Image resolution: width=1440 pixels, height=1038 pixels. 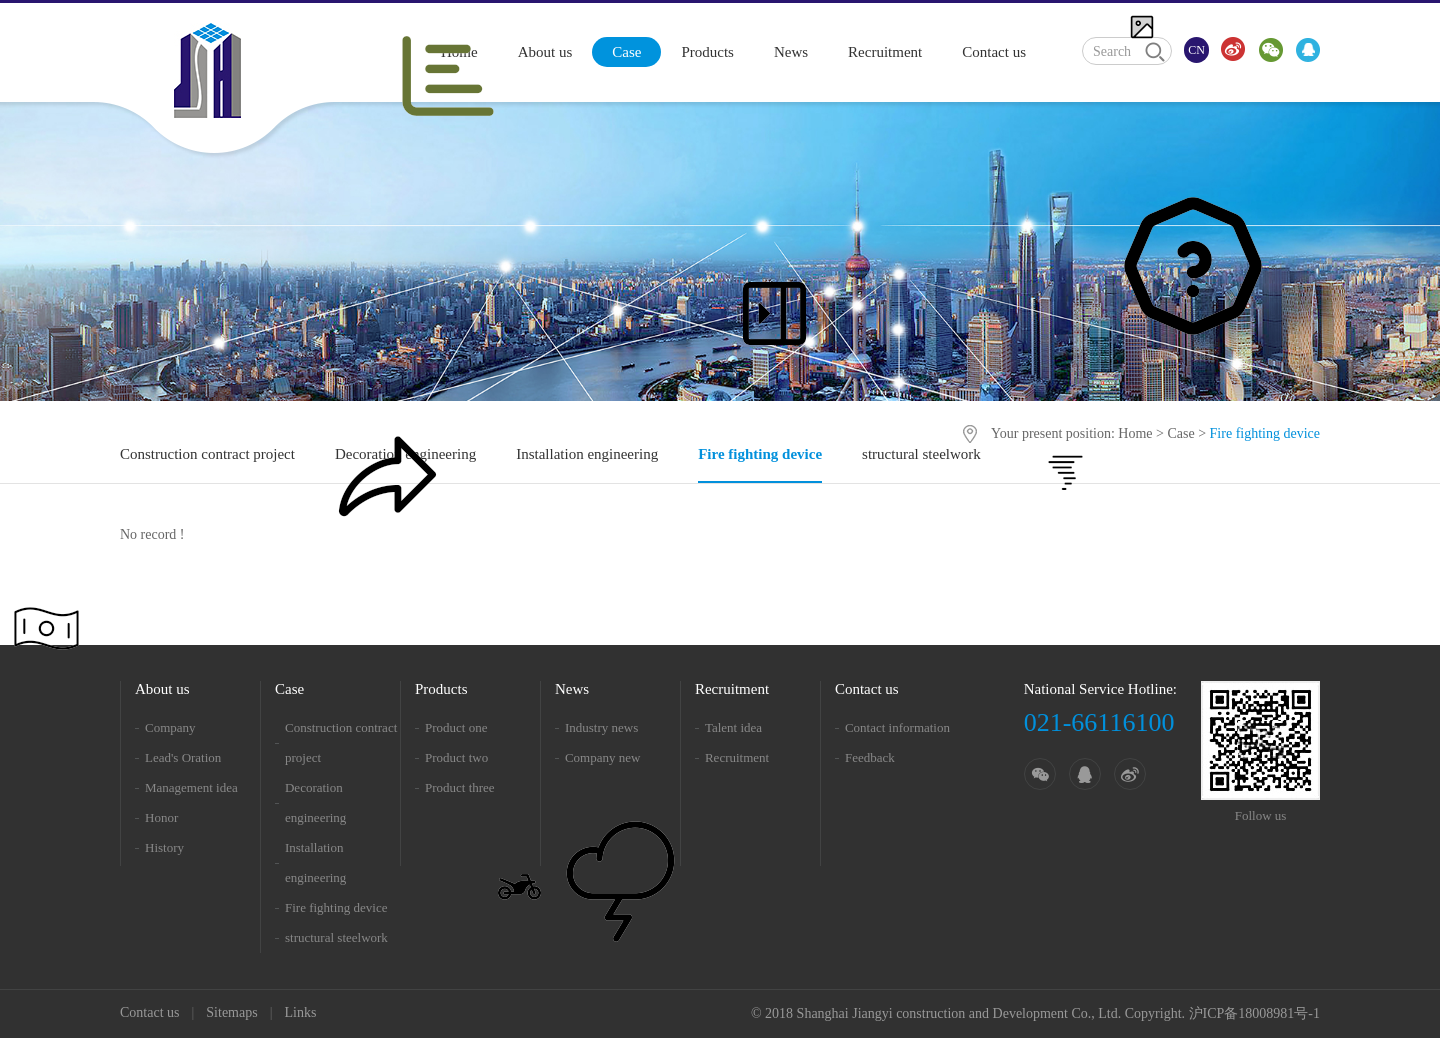 I want to click on indicates thunderstorm or severe weather conditions, so click(x=620, y=879).